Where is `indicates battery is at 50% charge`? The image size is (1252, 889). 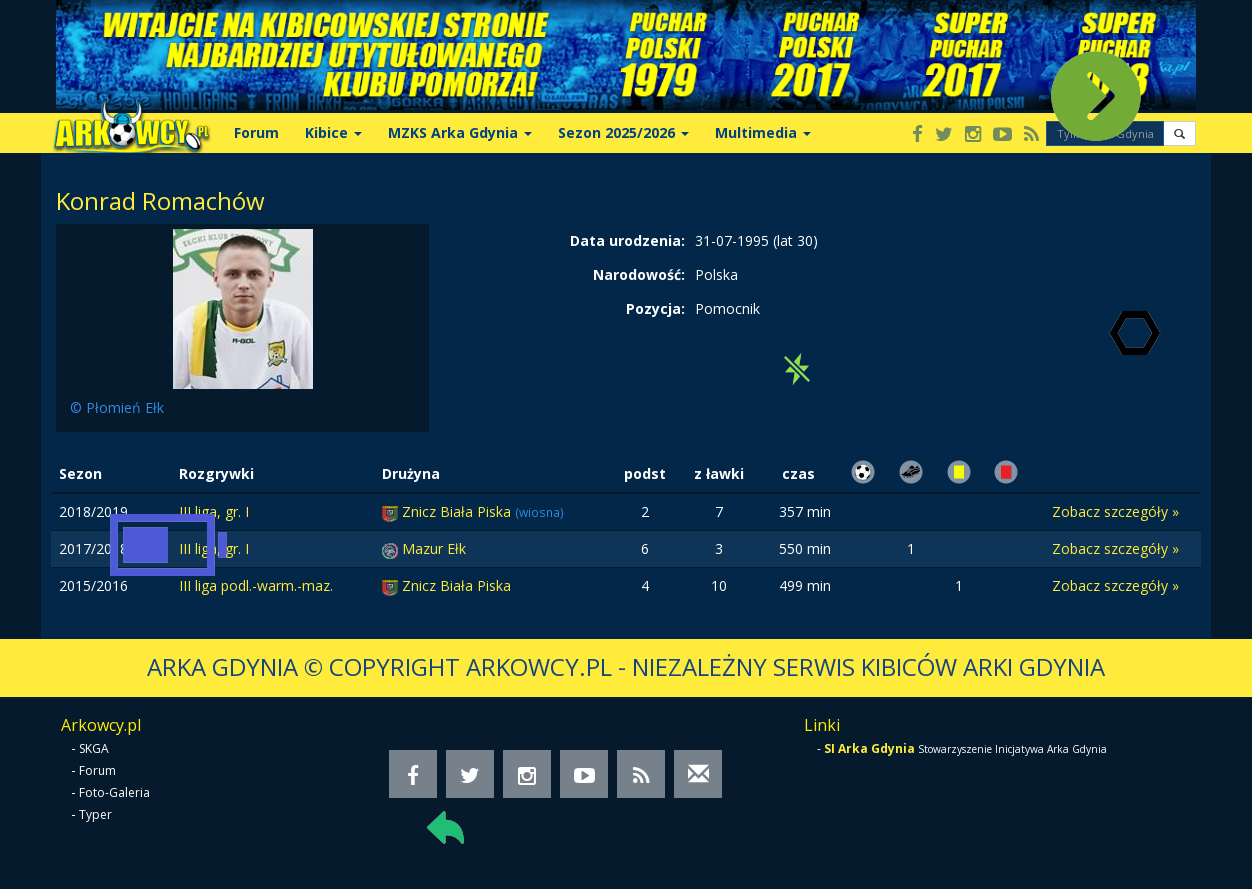
indicates battery is at 50% charge is located at coordinates (168, 545).